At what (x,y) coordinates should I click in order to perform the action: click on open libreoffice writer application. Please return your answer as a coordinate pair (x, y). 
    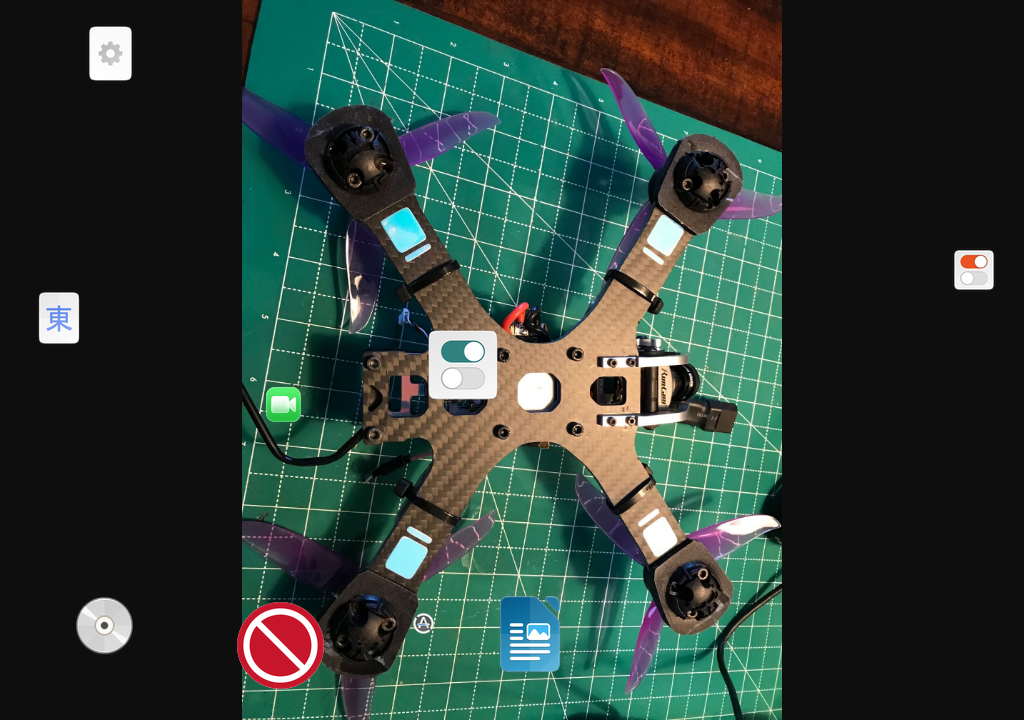
    Looking at the image, I should click on (530, 634).